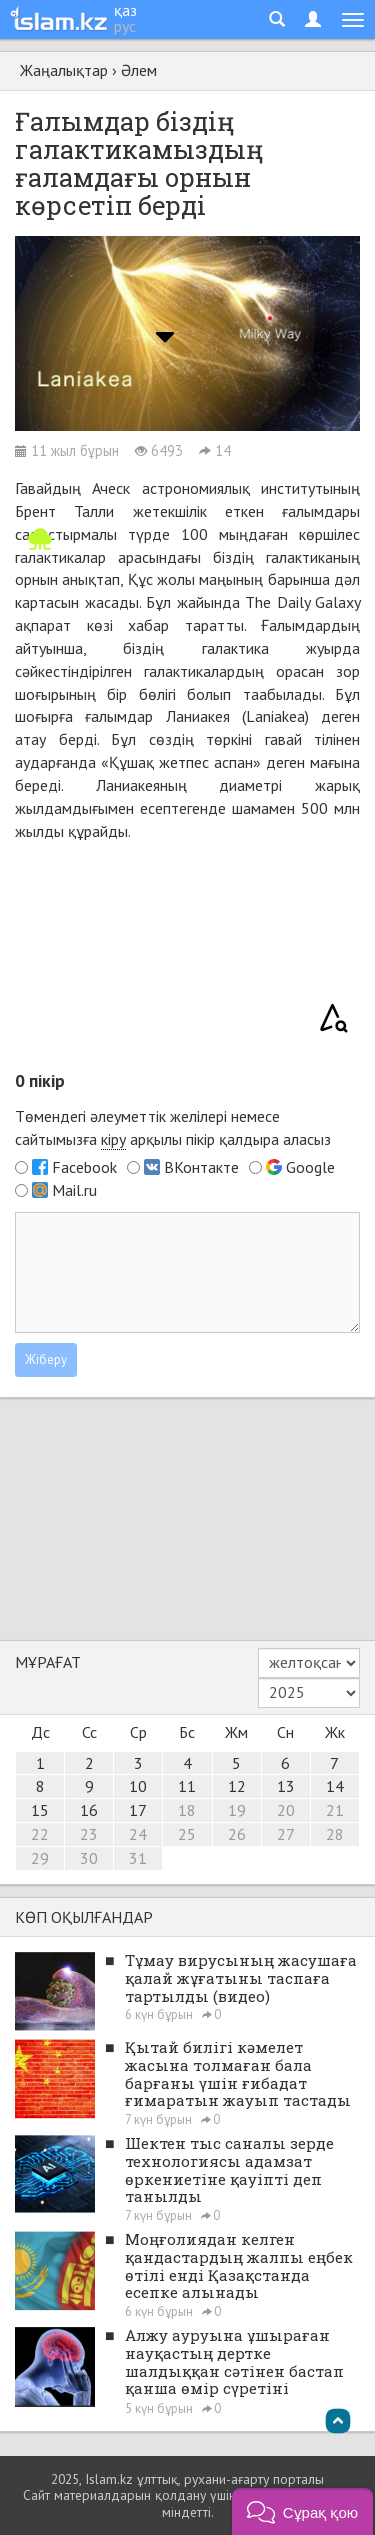 This screenshot has width=375, height=2535. I want to click on access cloud computing services, so click(40, 539).